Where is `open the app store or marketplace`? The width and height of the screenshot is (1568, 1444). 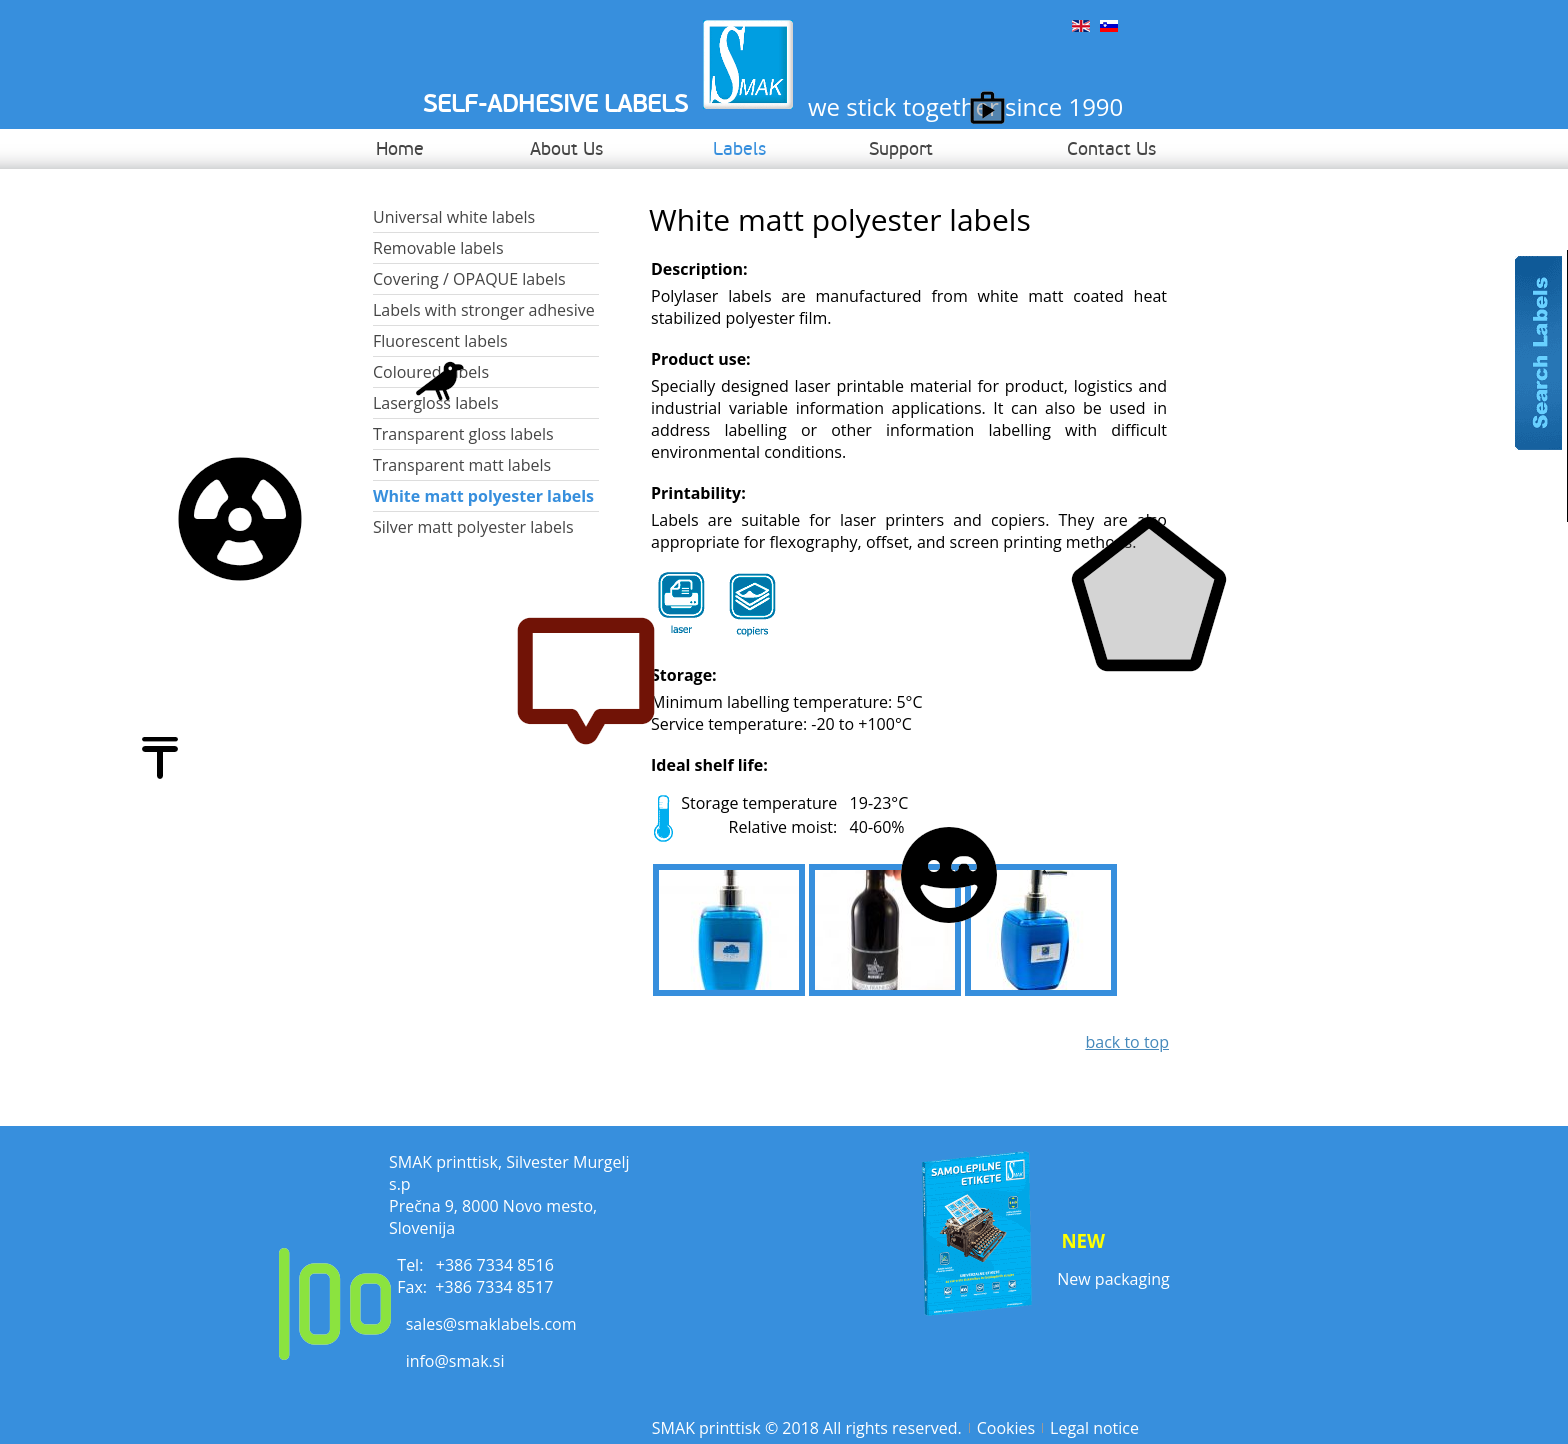 open the app store or marketplace is located at coordinates (987, 108).